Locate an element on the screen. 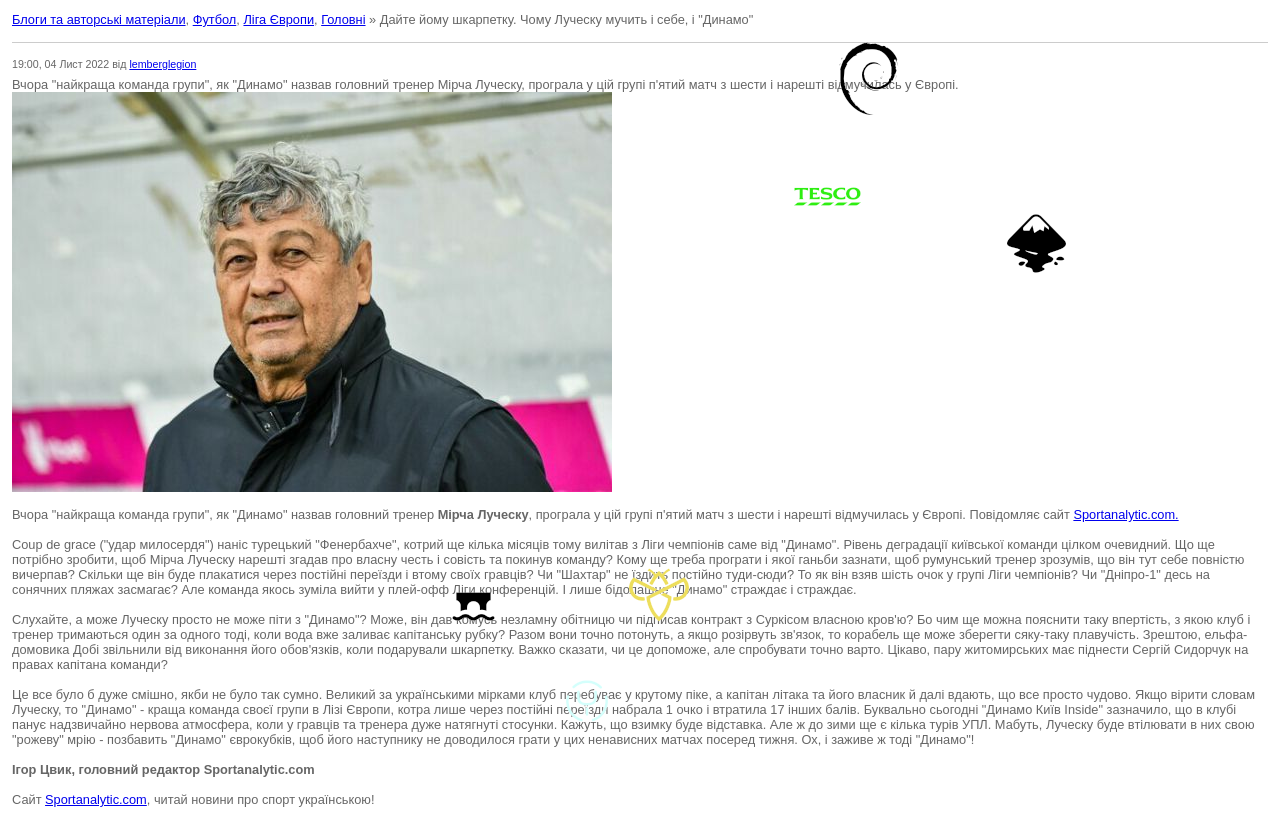  bity cryptocurrency exchange logo is located at coordinates (587, 702).